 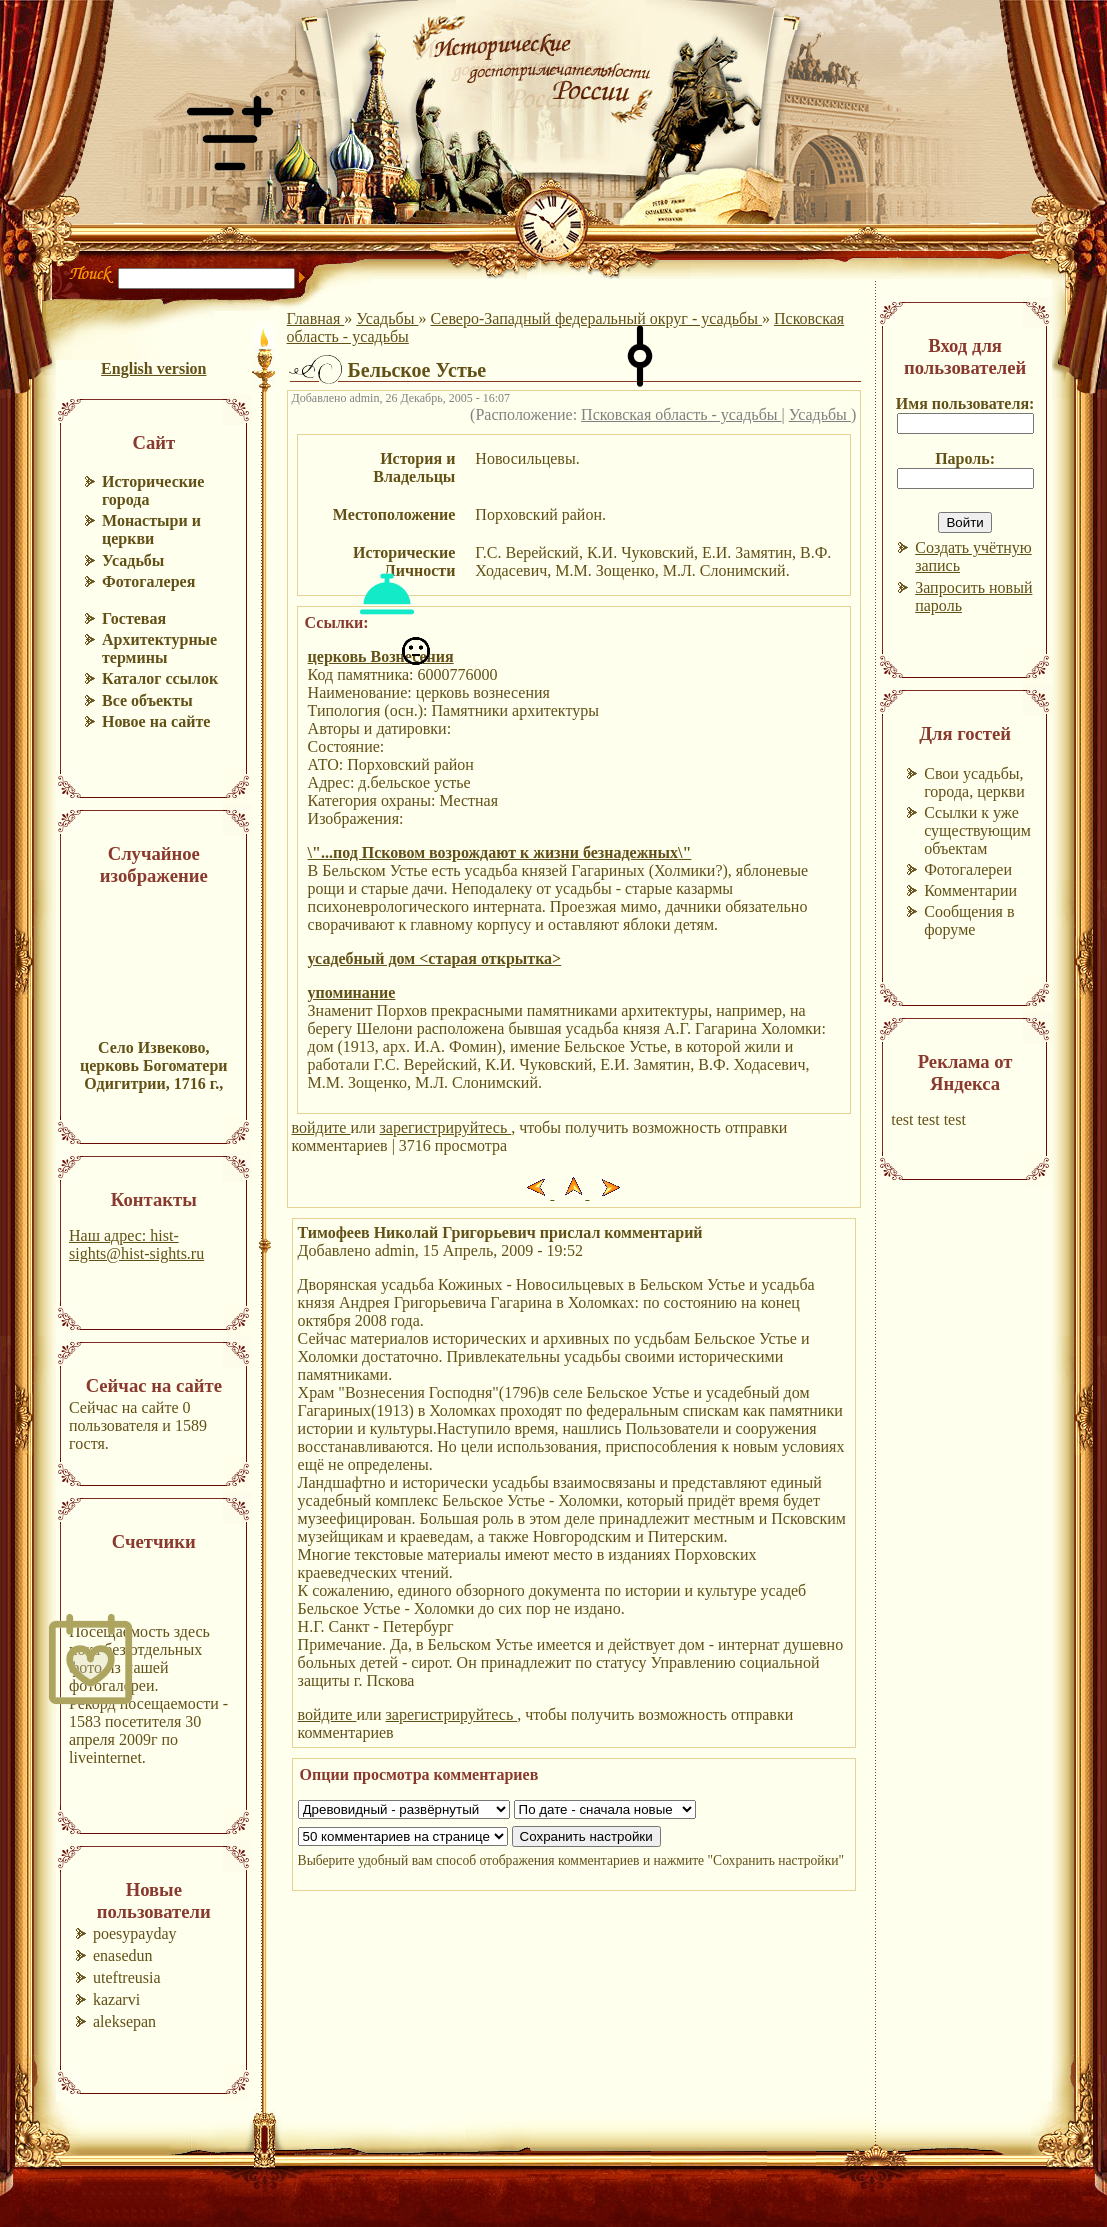 What do you see at coordinates (90, 1662) in the screenshot?
I see `view favorite or loved events` at bounding box center [90, 1662].